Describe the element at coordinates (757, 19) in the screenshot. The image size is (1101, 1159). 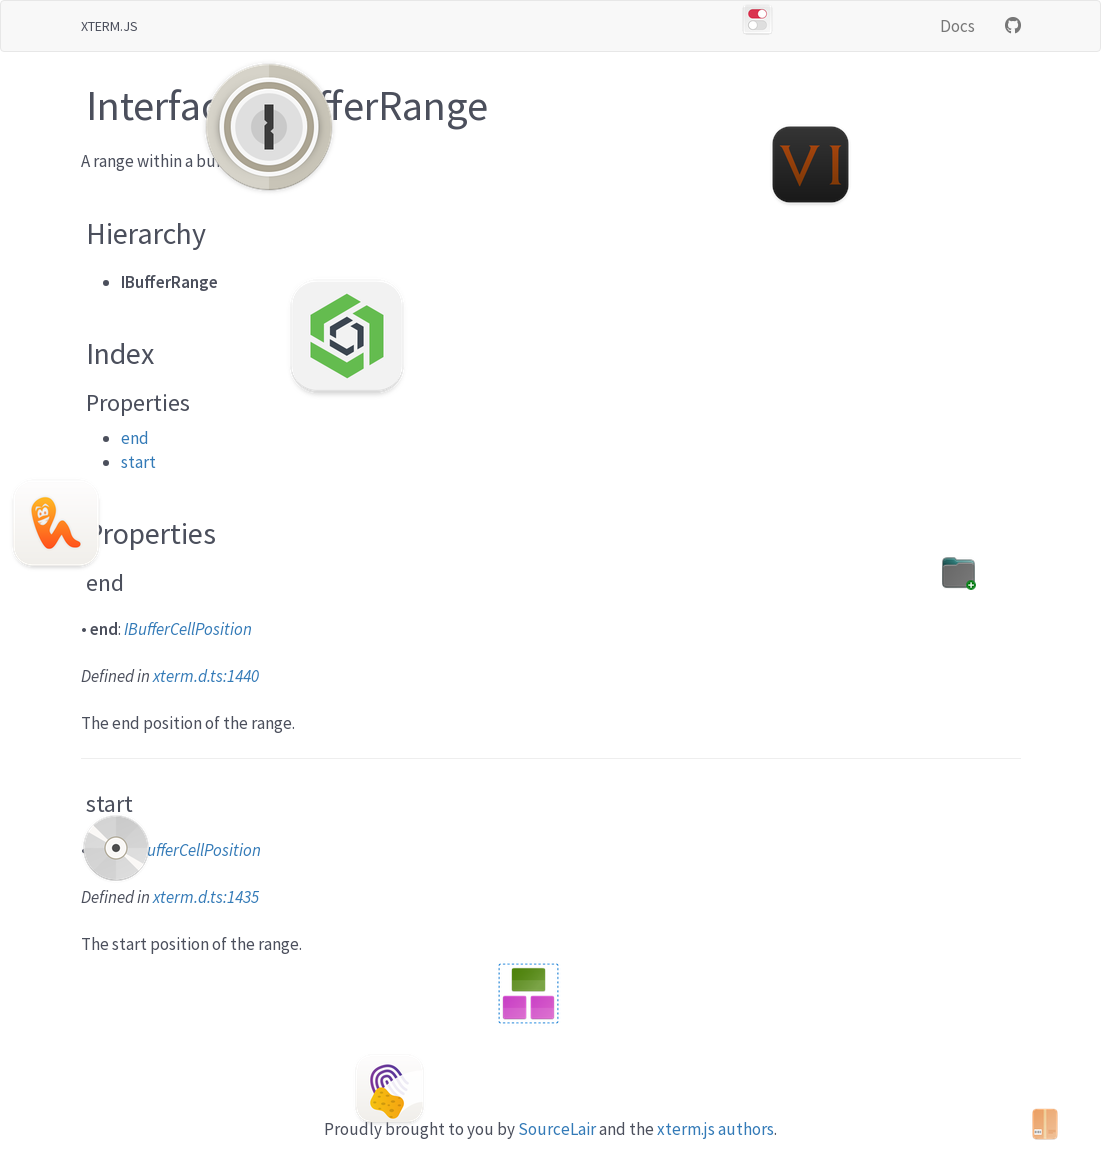
I see `open desktop preferences or settings` at that location.